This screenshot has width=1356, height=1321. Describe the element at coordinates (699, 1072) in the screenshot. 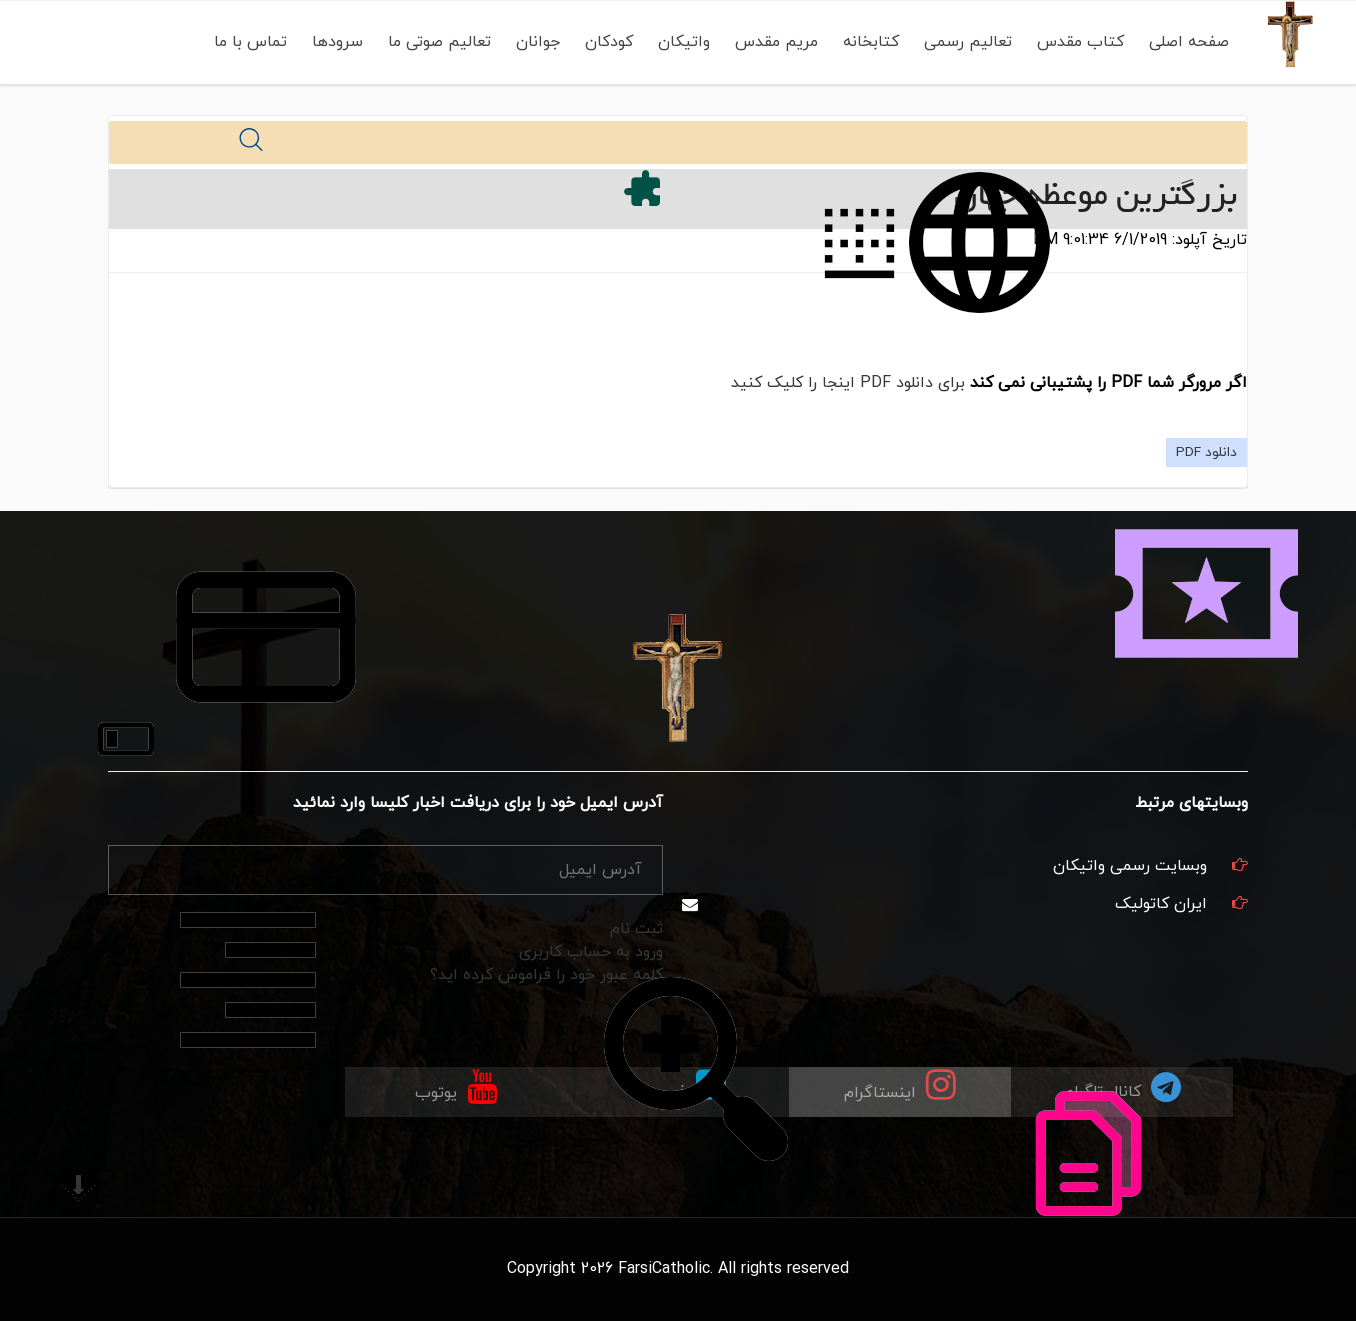

I see `zoom in on content` at that location.